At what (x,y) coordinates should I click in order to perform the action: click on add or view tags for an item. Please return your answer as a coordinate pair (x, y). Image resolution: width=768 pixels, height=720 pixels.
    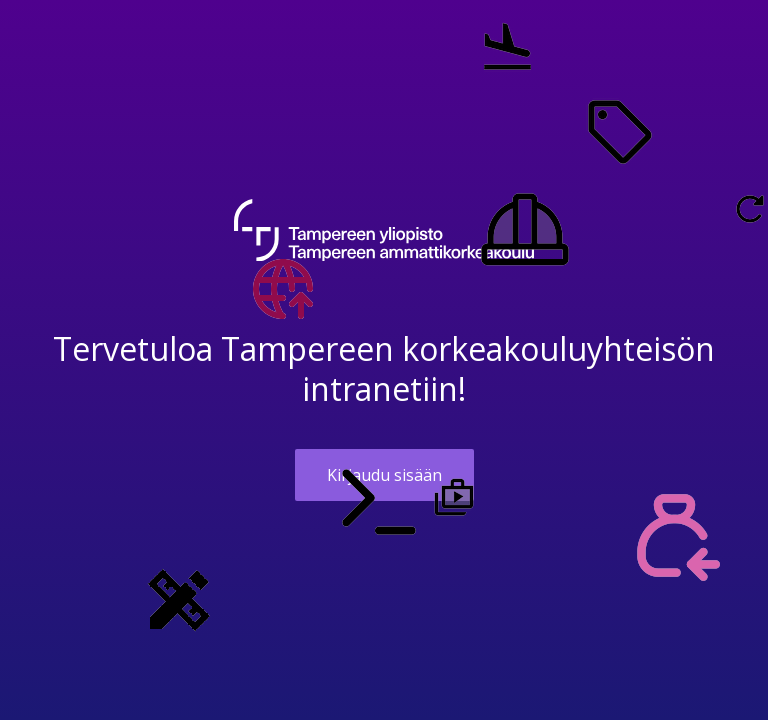
    Looking at the image, I should click on (620, 132).